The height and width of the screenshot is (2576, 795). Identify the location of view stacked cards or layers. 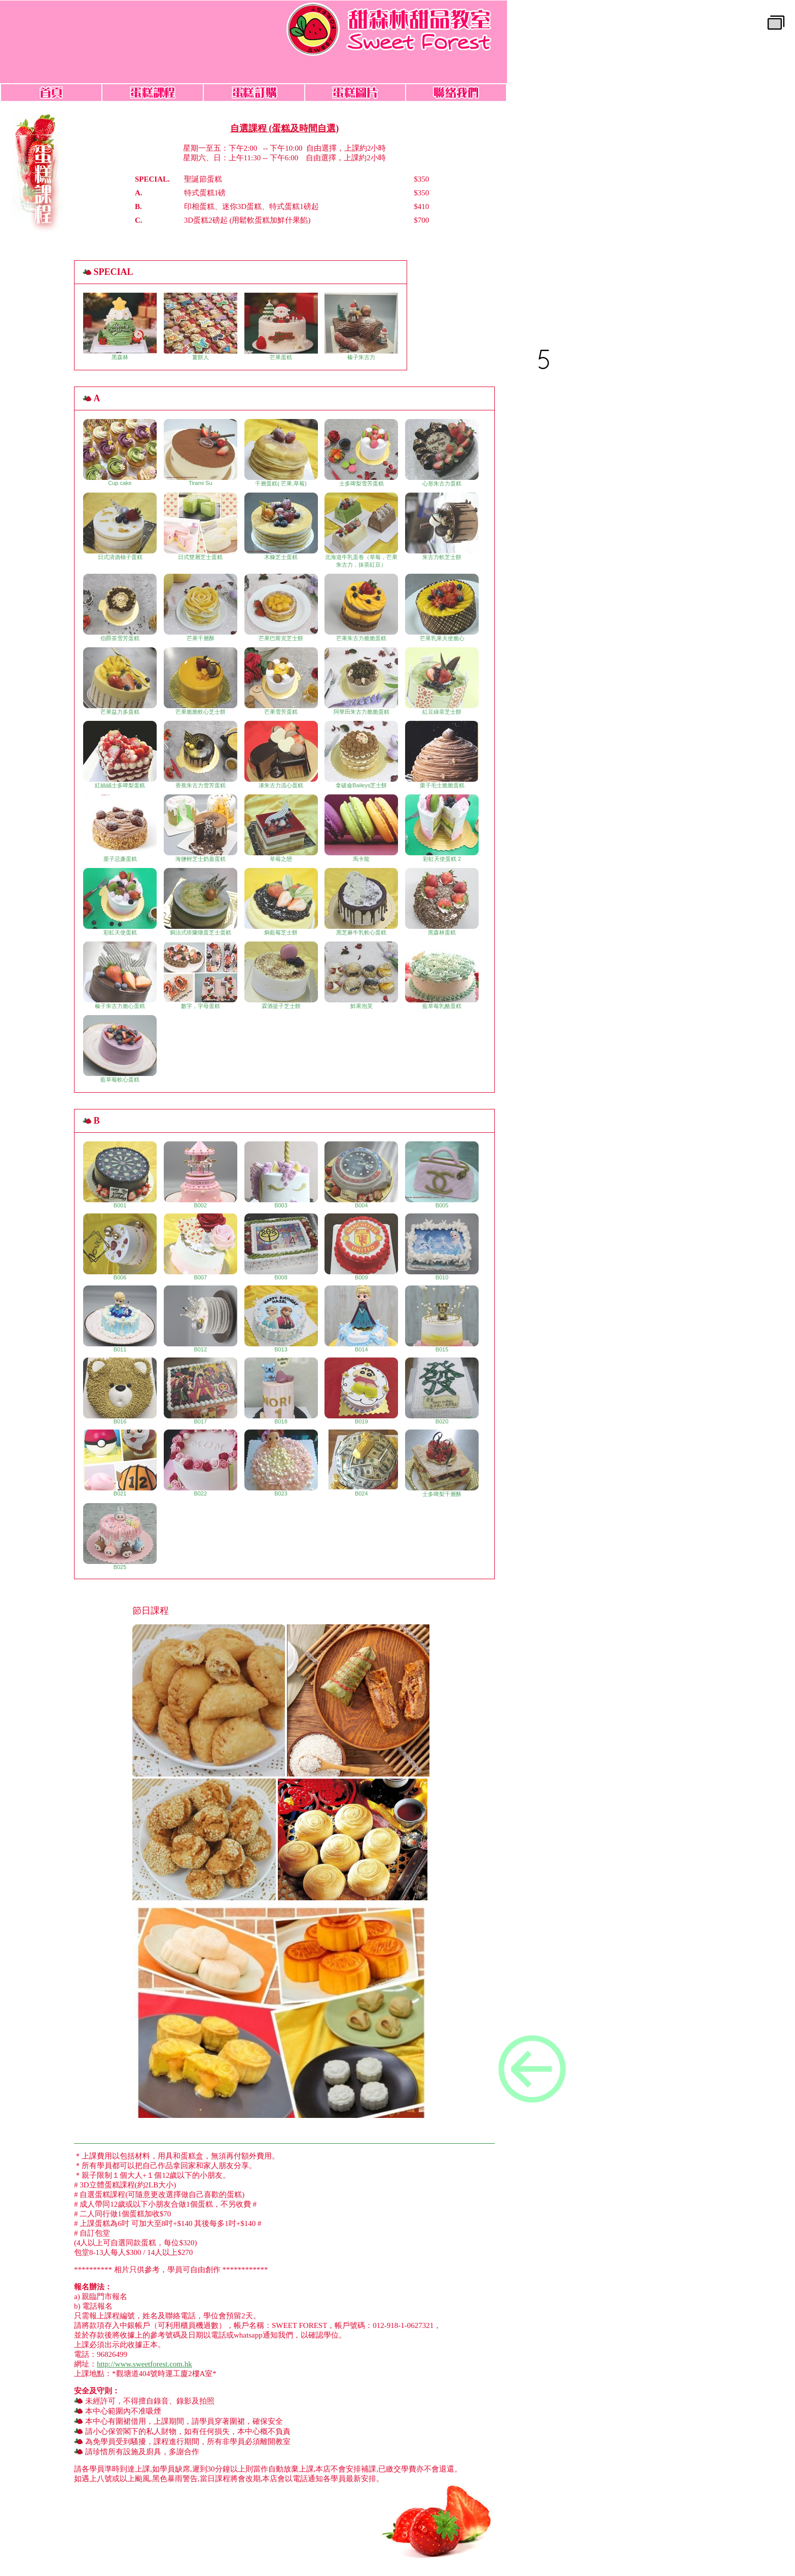
(776, 22).